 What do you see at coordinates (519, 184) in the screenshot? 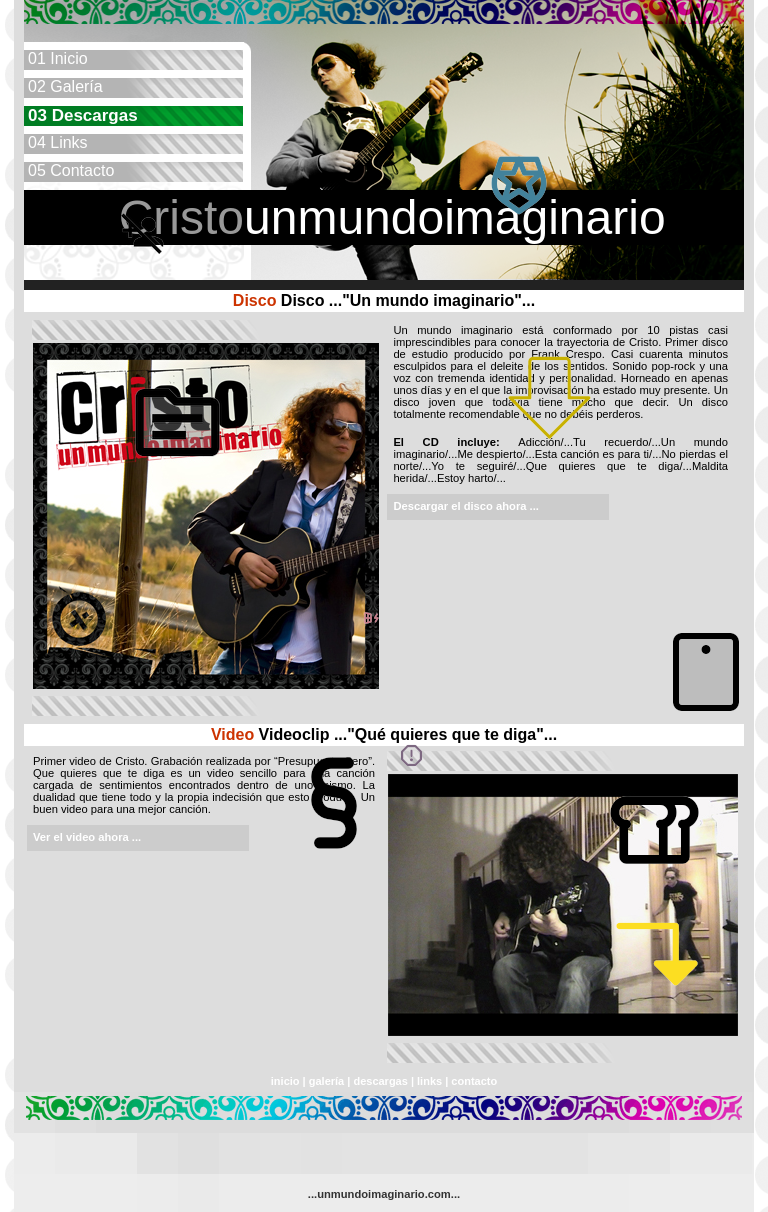
I see `auth0 identity platform logo` at bounding box center [519, 184].